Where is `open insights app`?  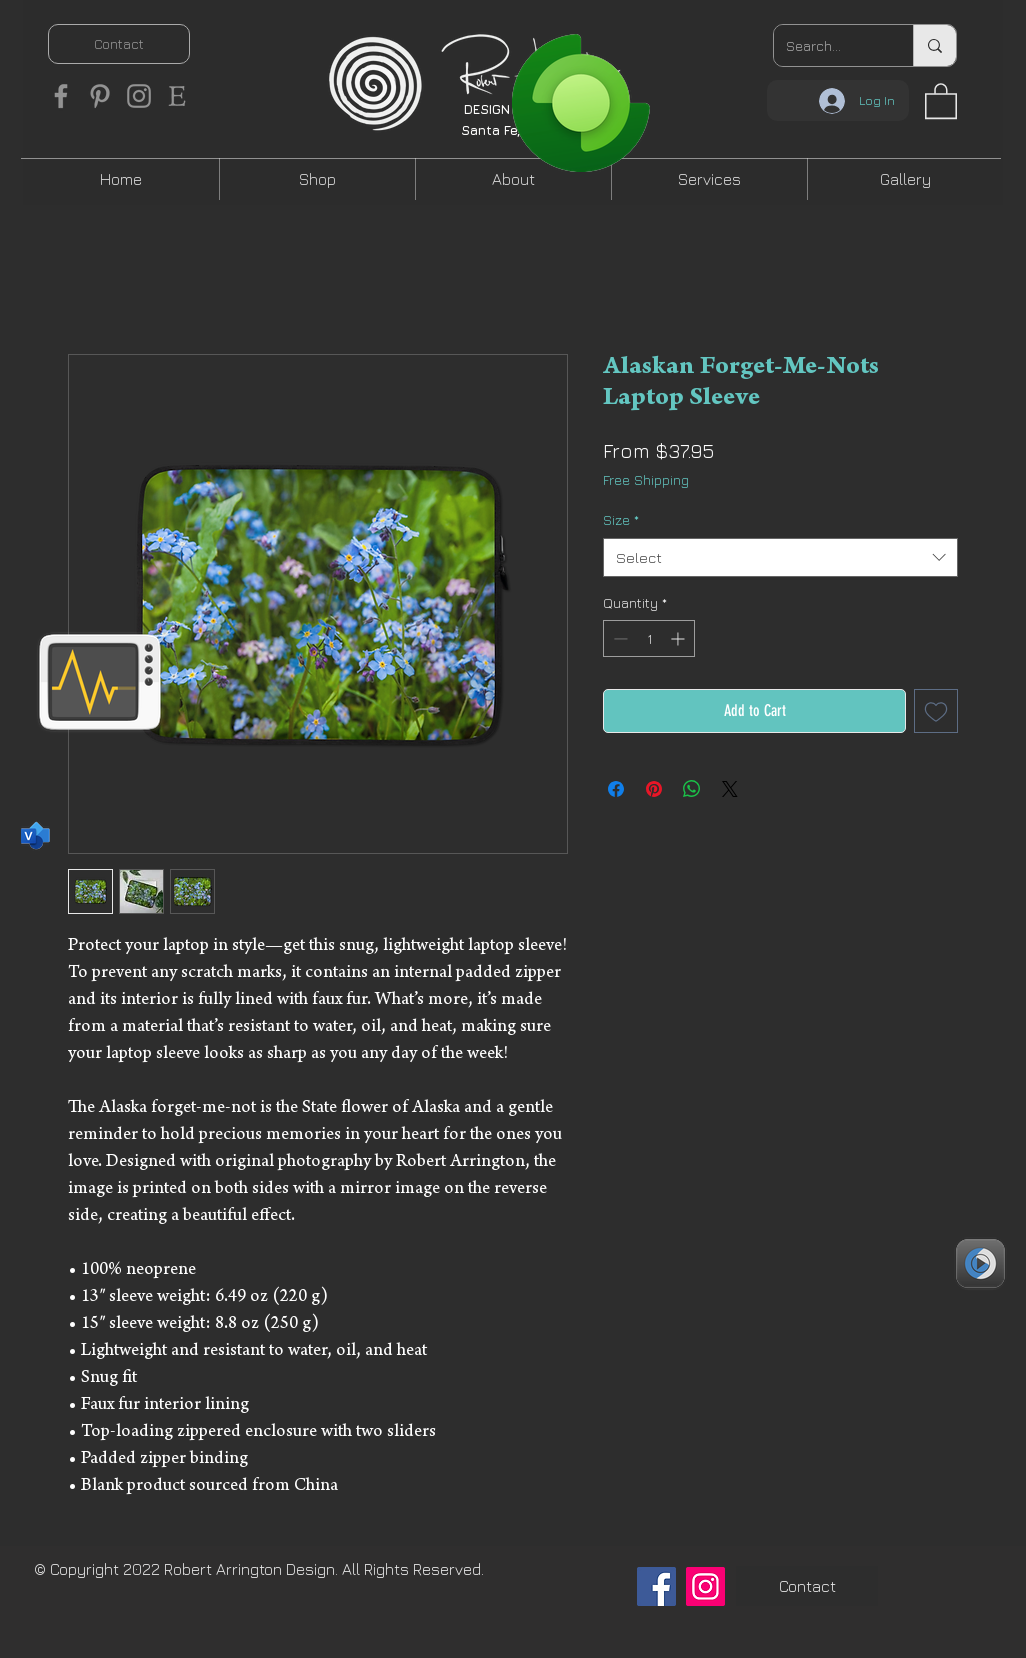 open insights app is located at coordinates (581, 103).